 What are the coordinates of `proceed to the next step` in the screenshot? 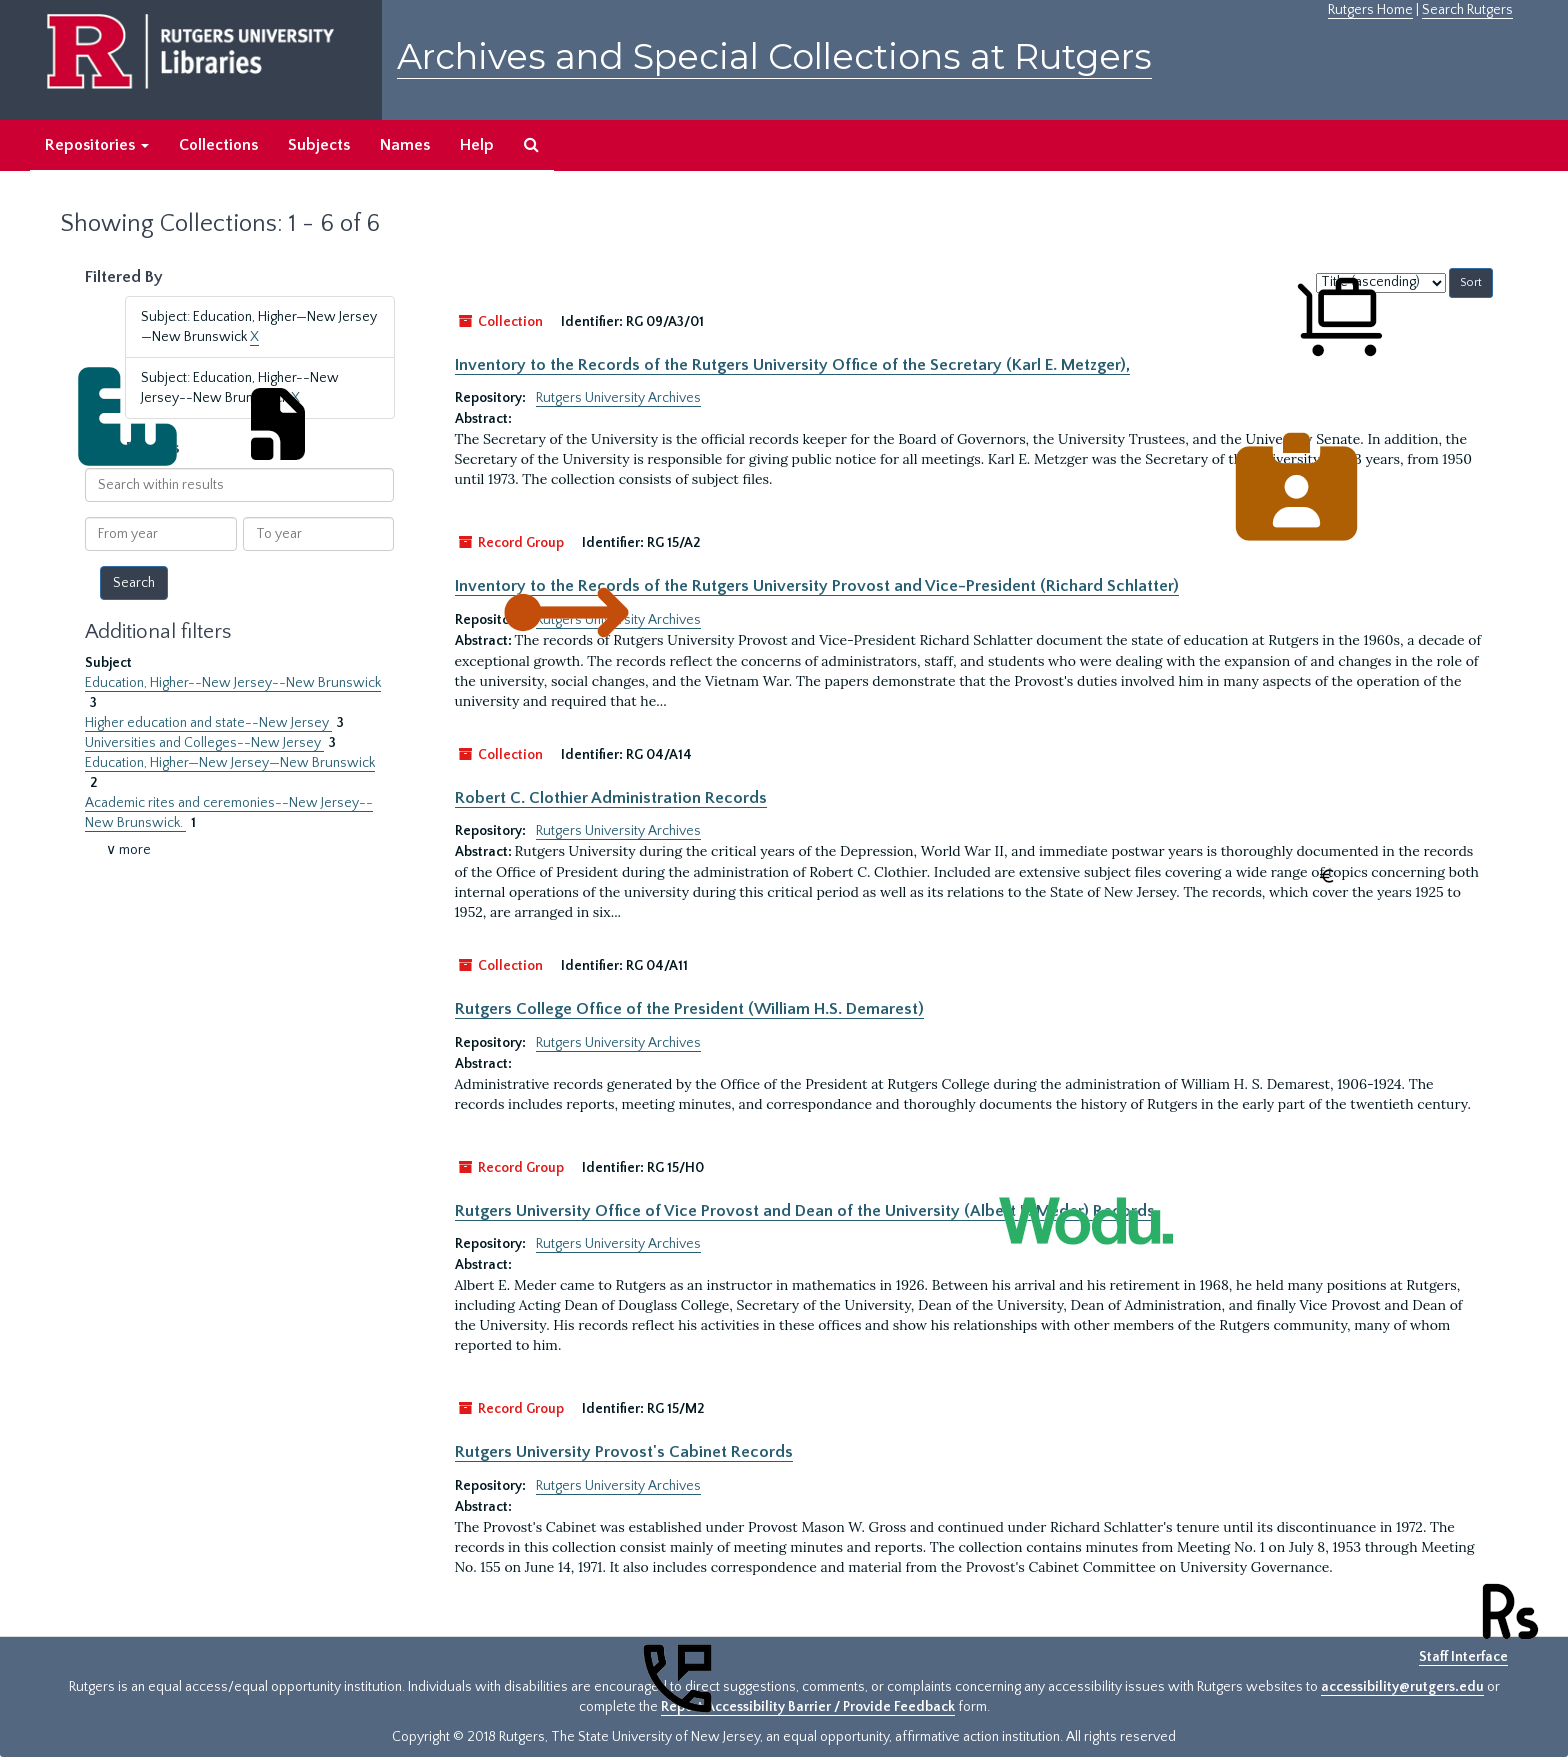 It's located at (566, 612).